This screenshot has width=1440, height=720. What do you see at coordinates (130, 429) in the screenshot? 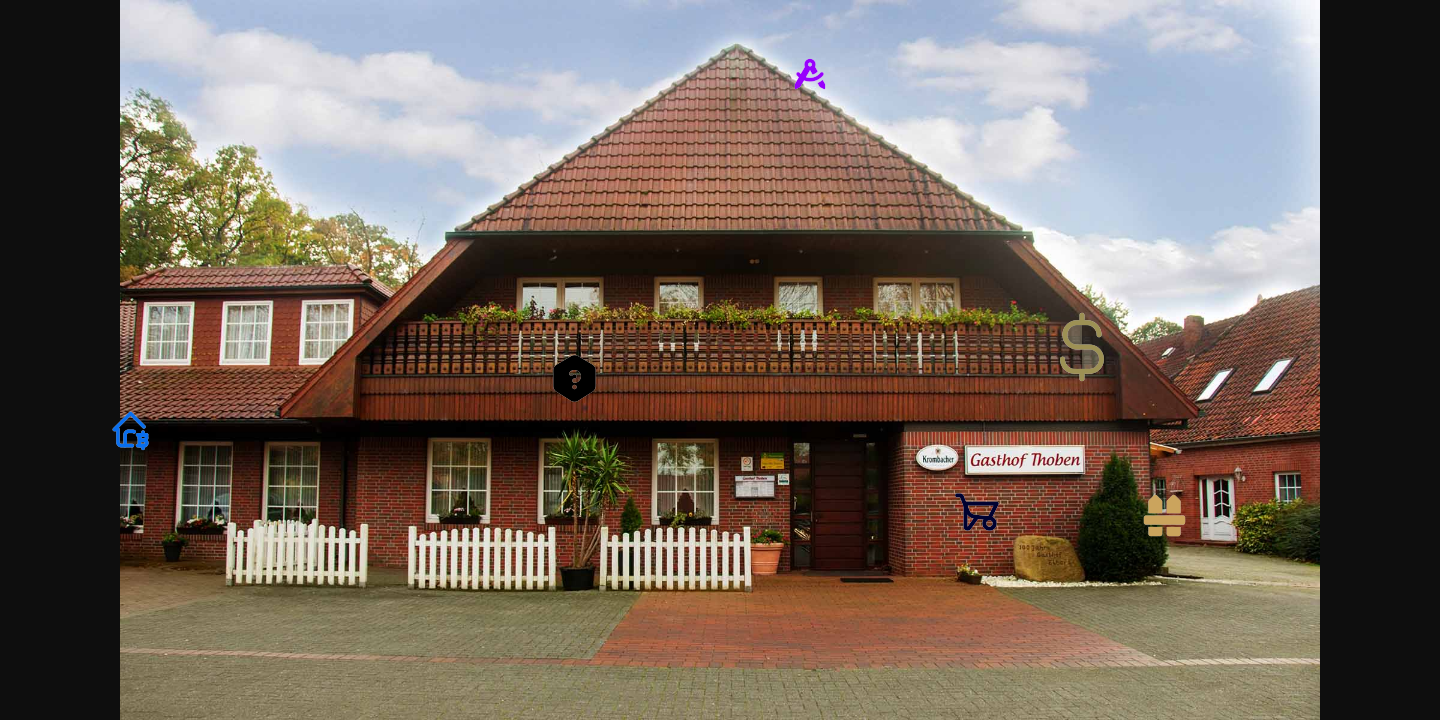
I see `access bitcoin wallet or crypto home dashboard` at bounding box center [130, 429].